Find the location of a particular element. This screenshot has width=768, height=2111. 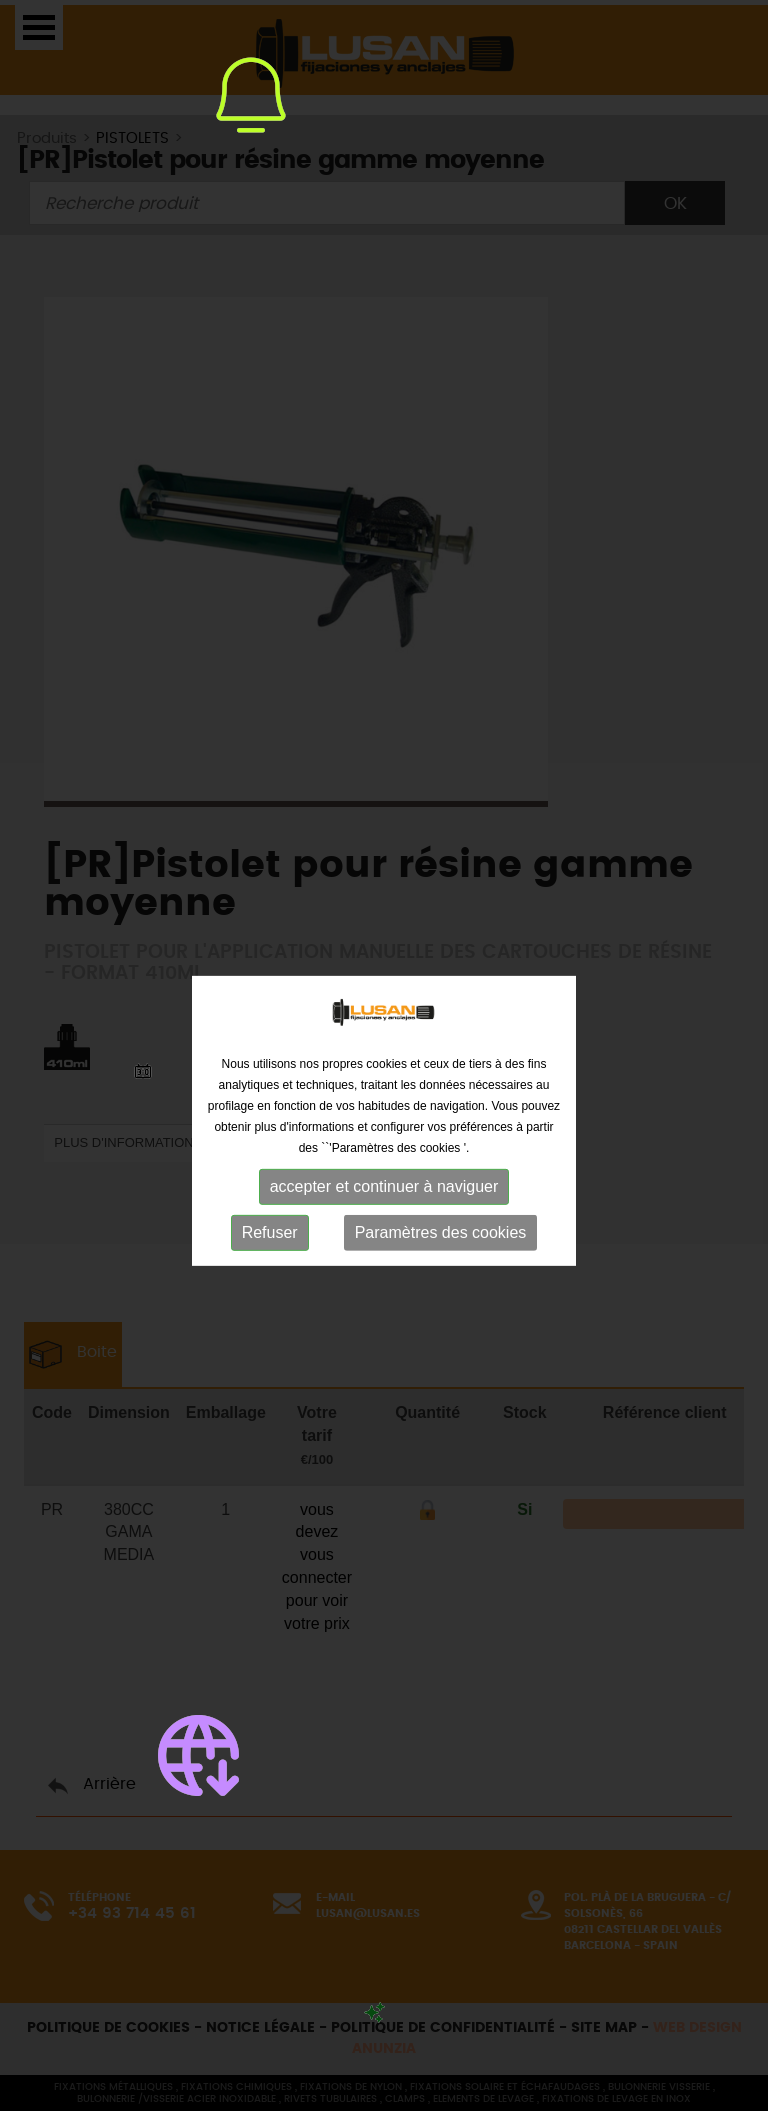

download content from the web is located at coordinates (198, 1755).